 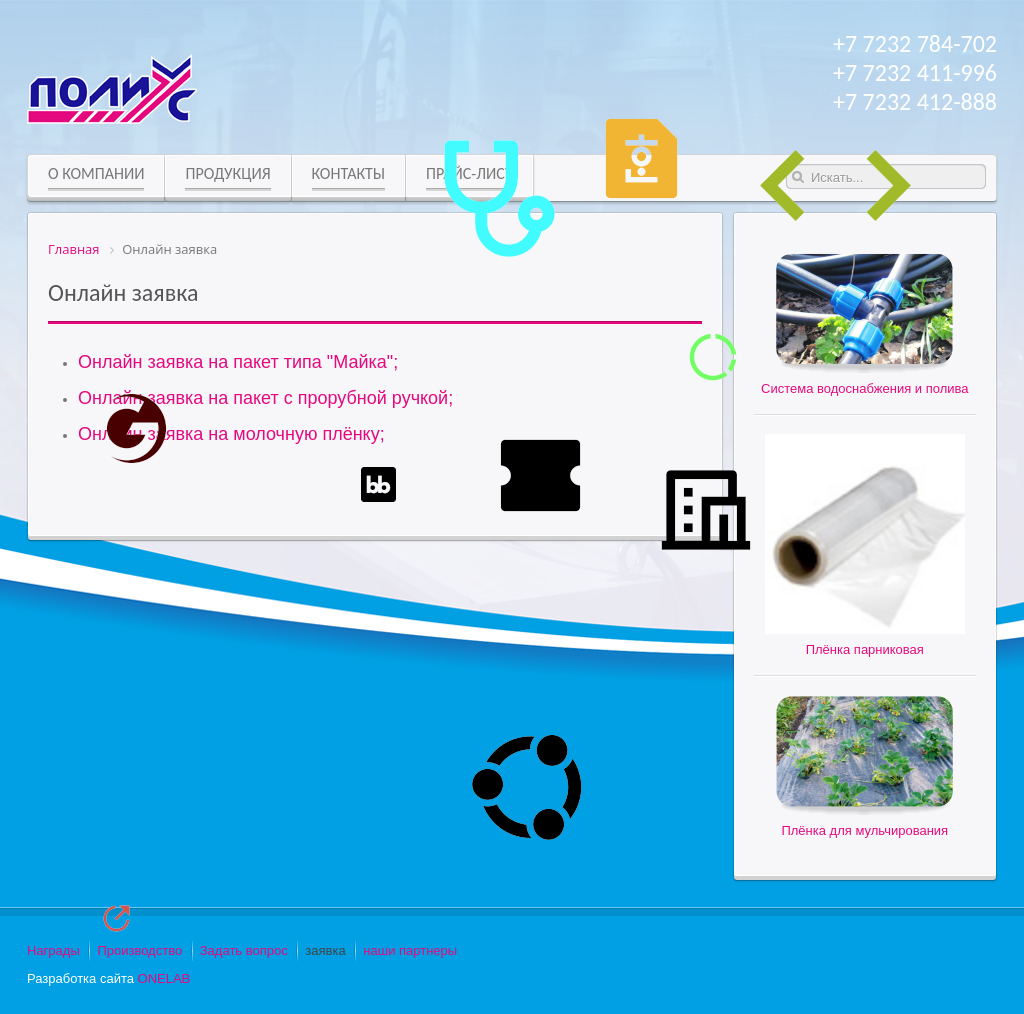 What do you see at coordinates (706, 510) in the screenshot?
I see `find nearby hotels` at bounding box center [706, 510].